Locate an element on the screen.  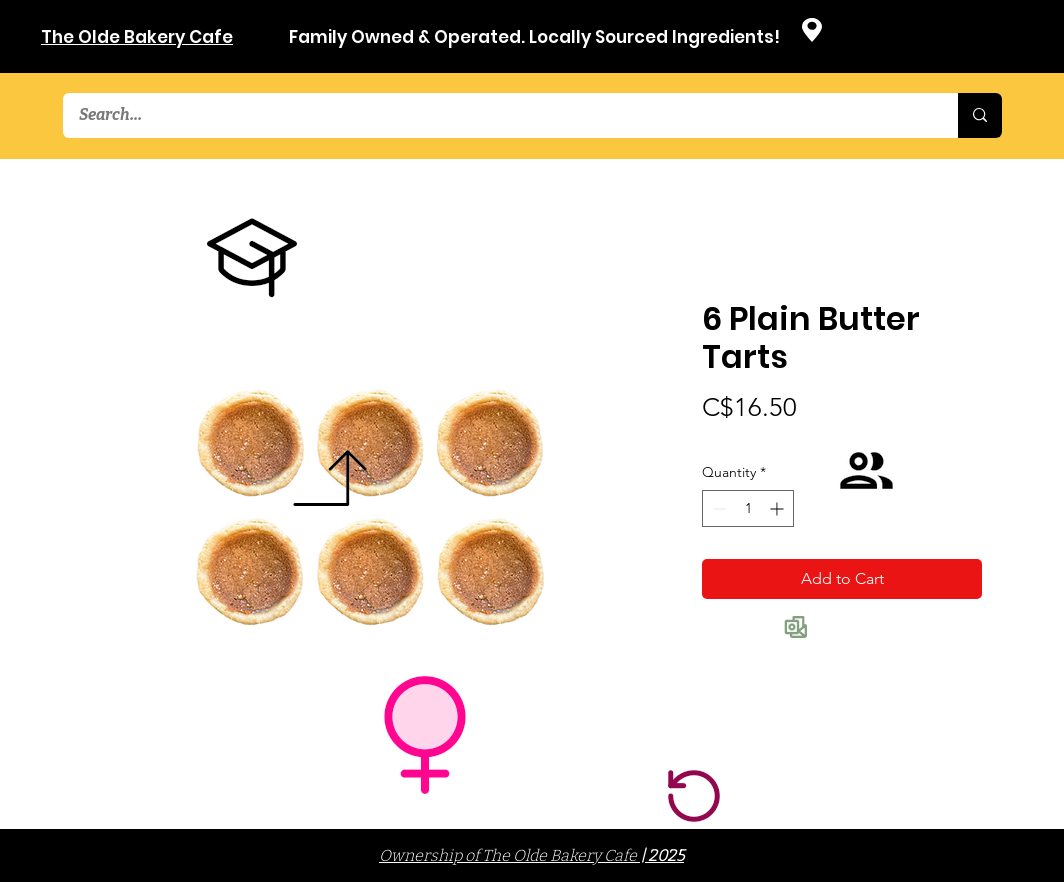
indicates female gender option is located at coordinates (425, 733).